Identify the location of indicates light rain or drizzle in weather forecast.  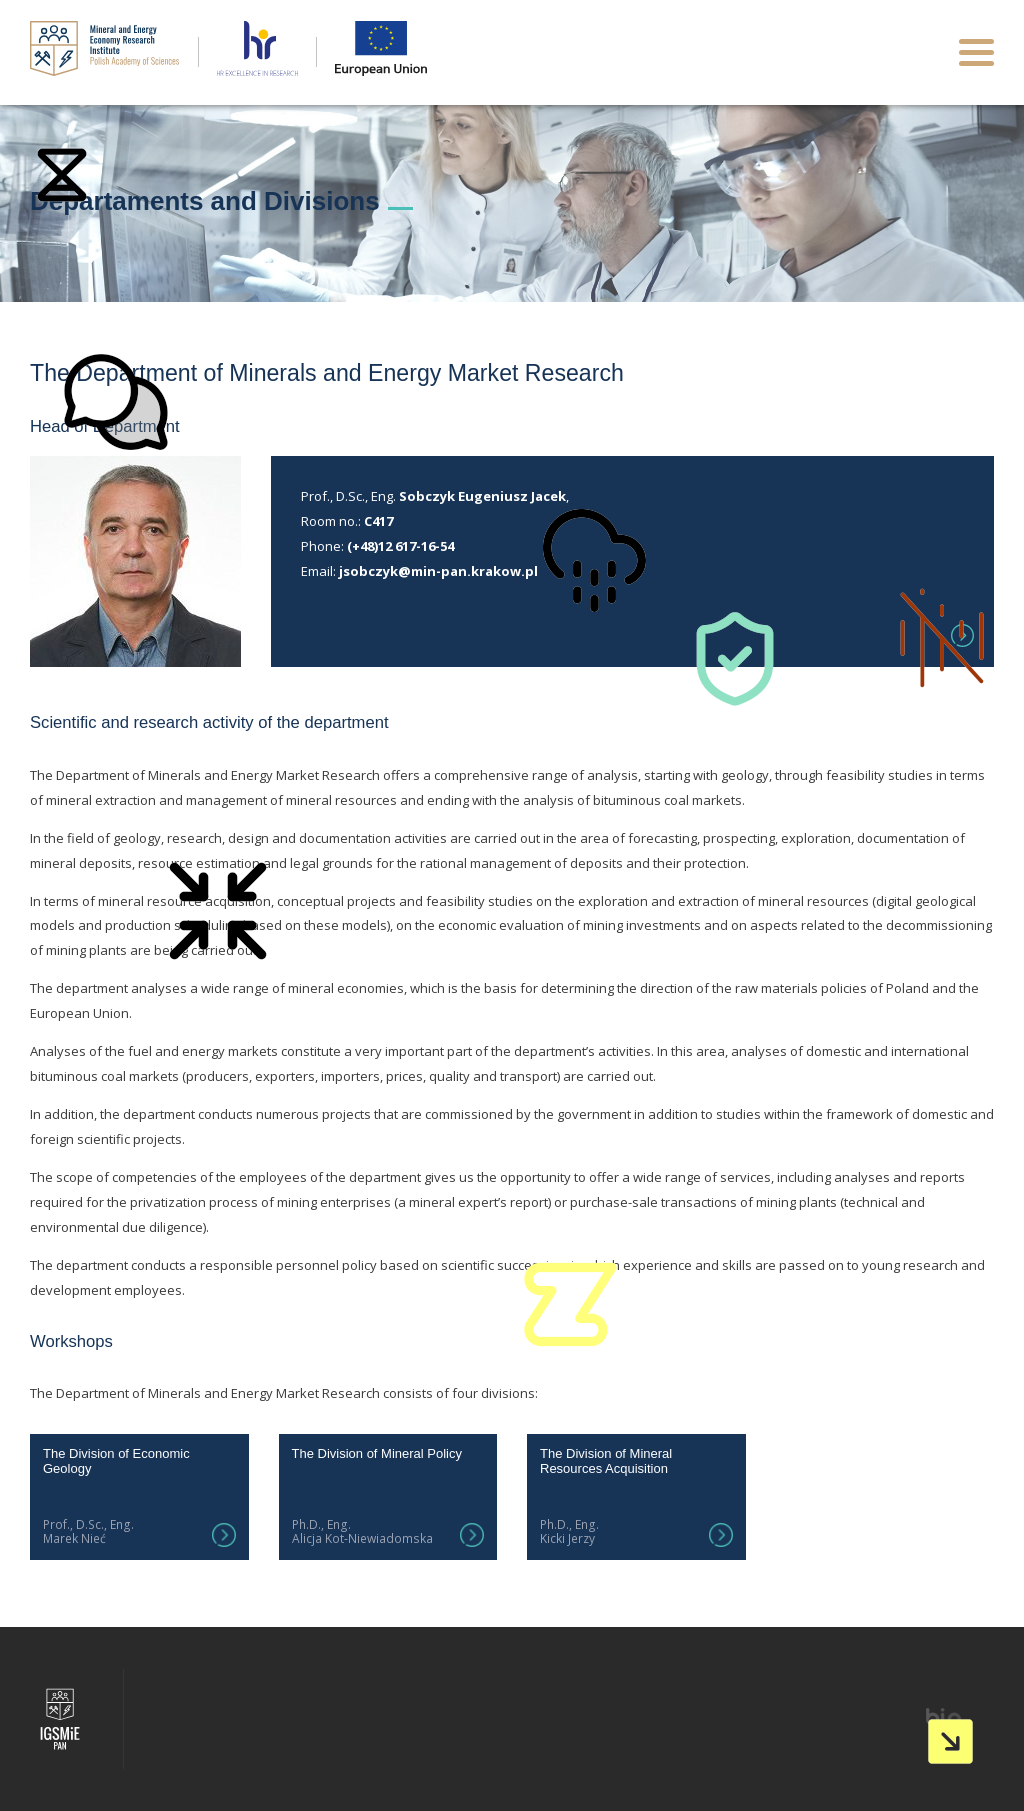
(594, 560).